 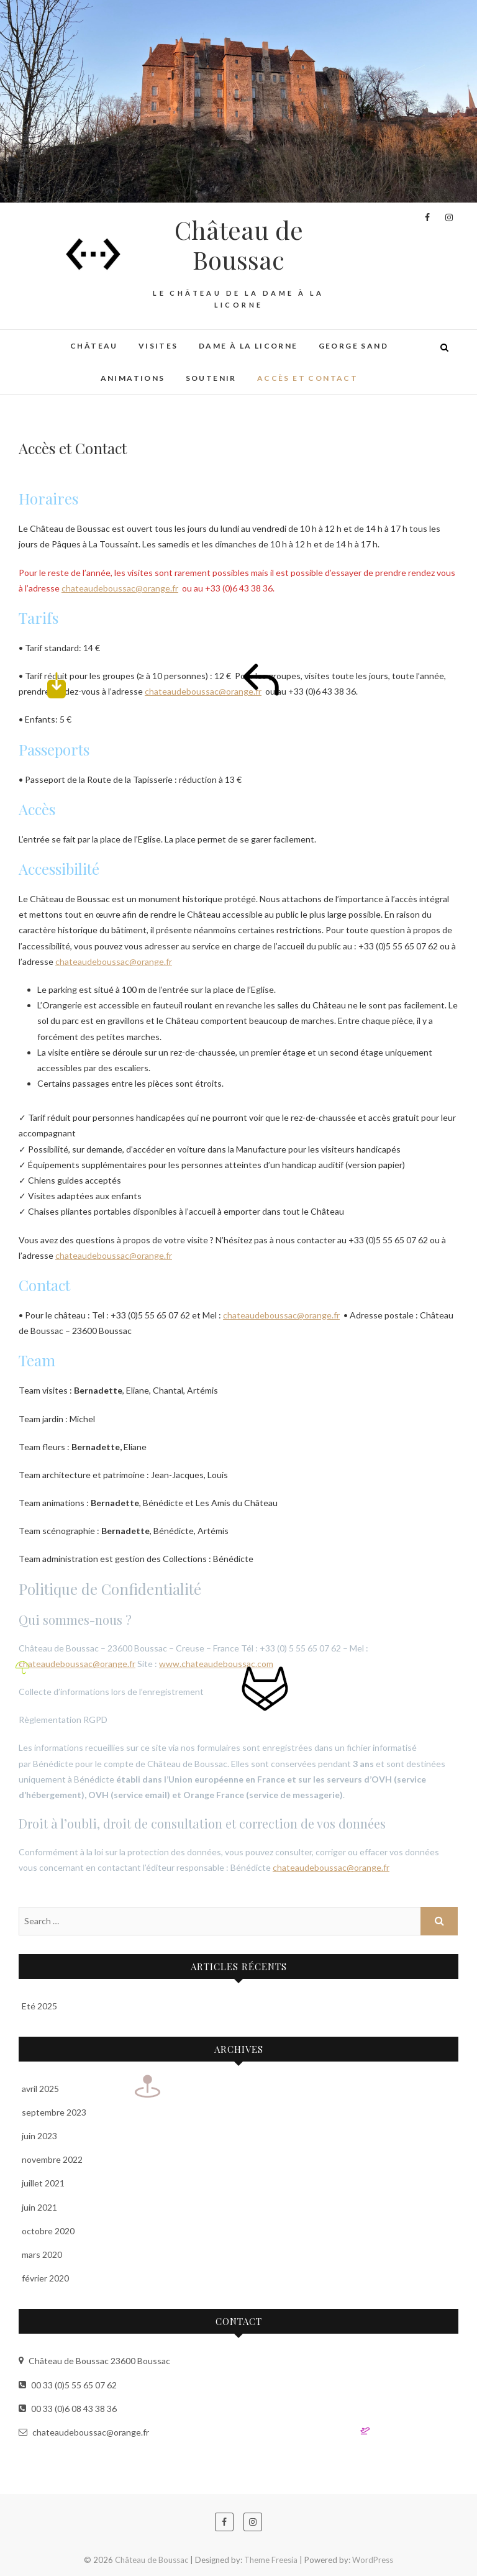 I want to click on reply to a message or comment, so click(x=260, y=680).